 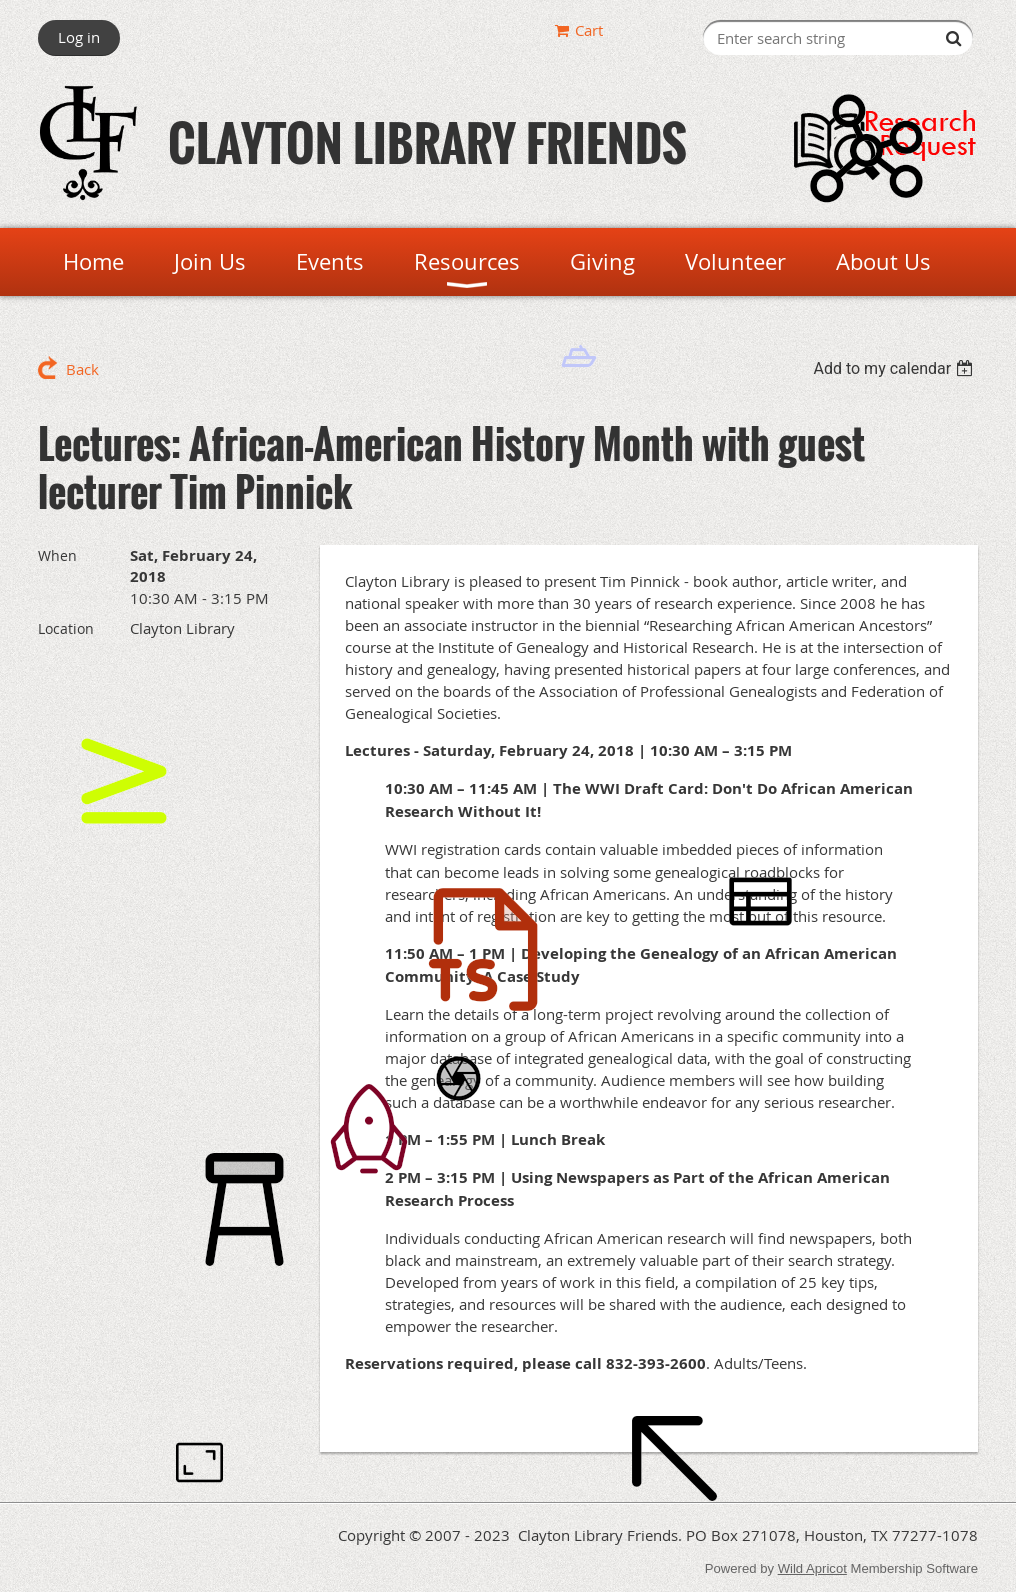 What do you see at coordinates (244, 1209) in the screenshot?
I see `browse furniture or seating options` at bounding box center [244, 1209].